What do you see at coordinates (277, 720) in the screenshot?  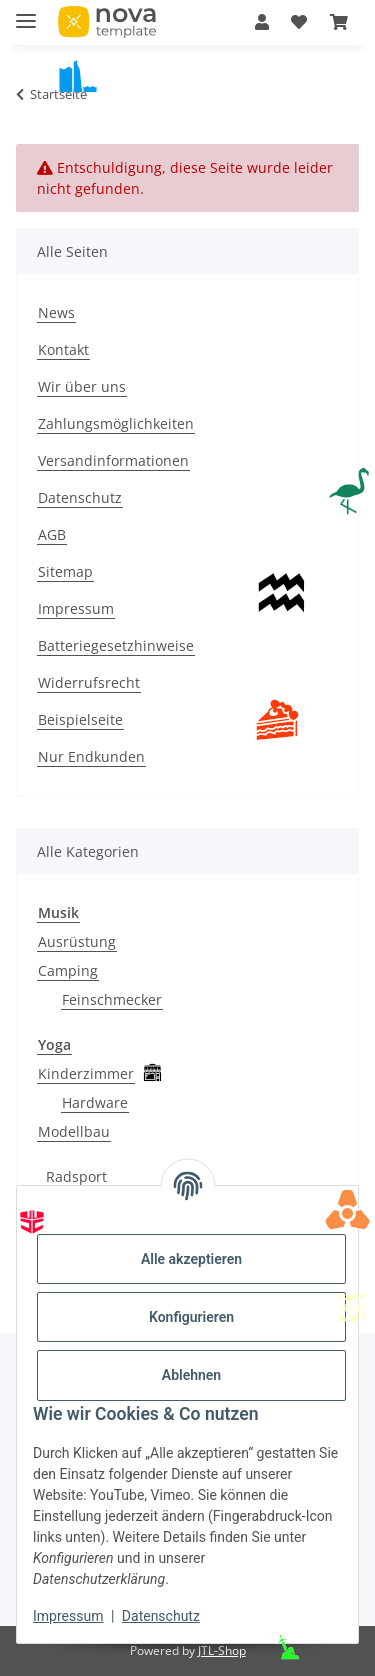 I see `view birthday or celebration events` at bounding box center [277, 720].